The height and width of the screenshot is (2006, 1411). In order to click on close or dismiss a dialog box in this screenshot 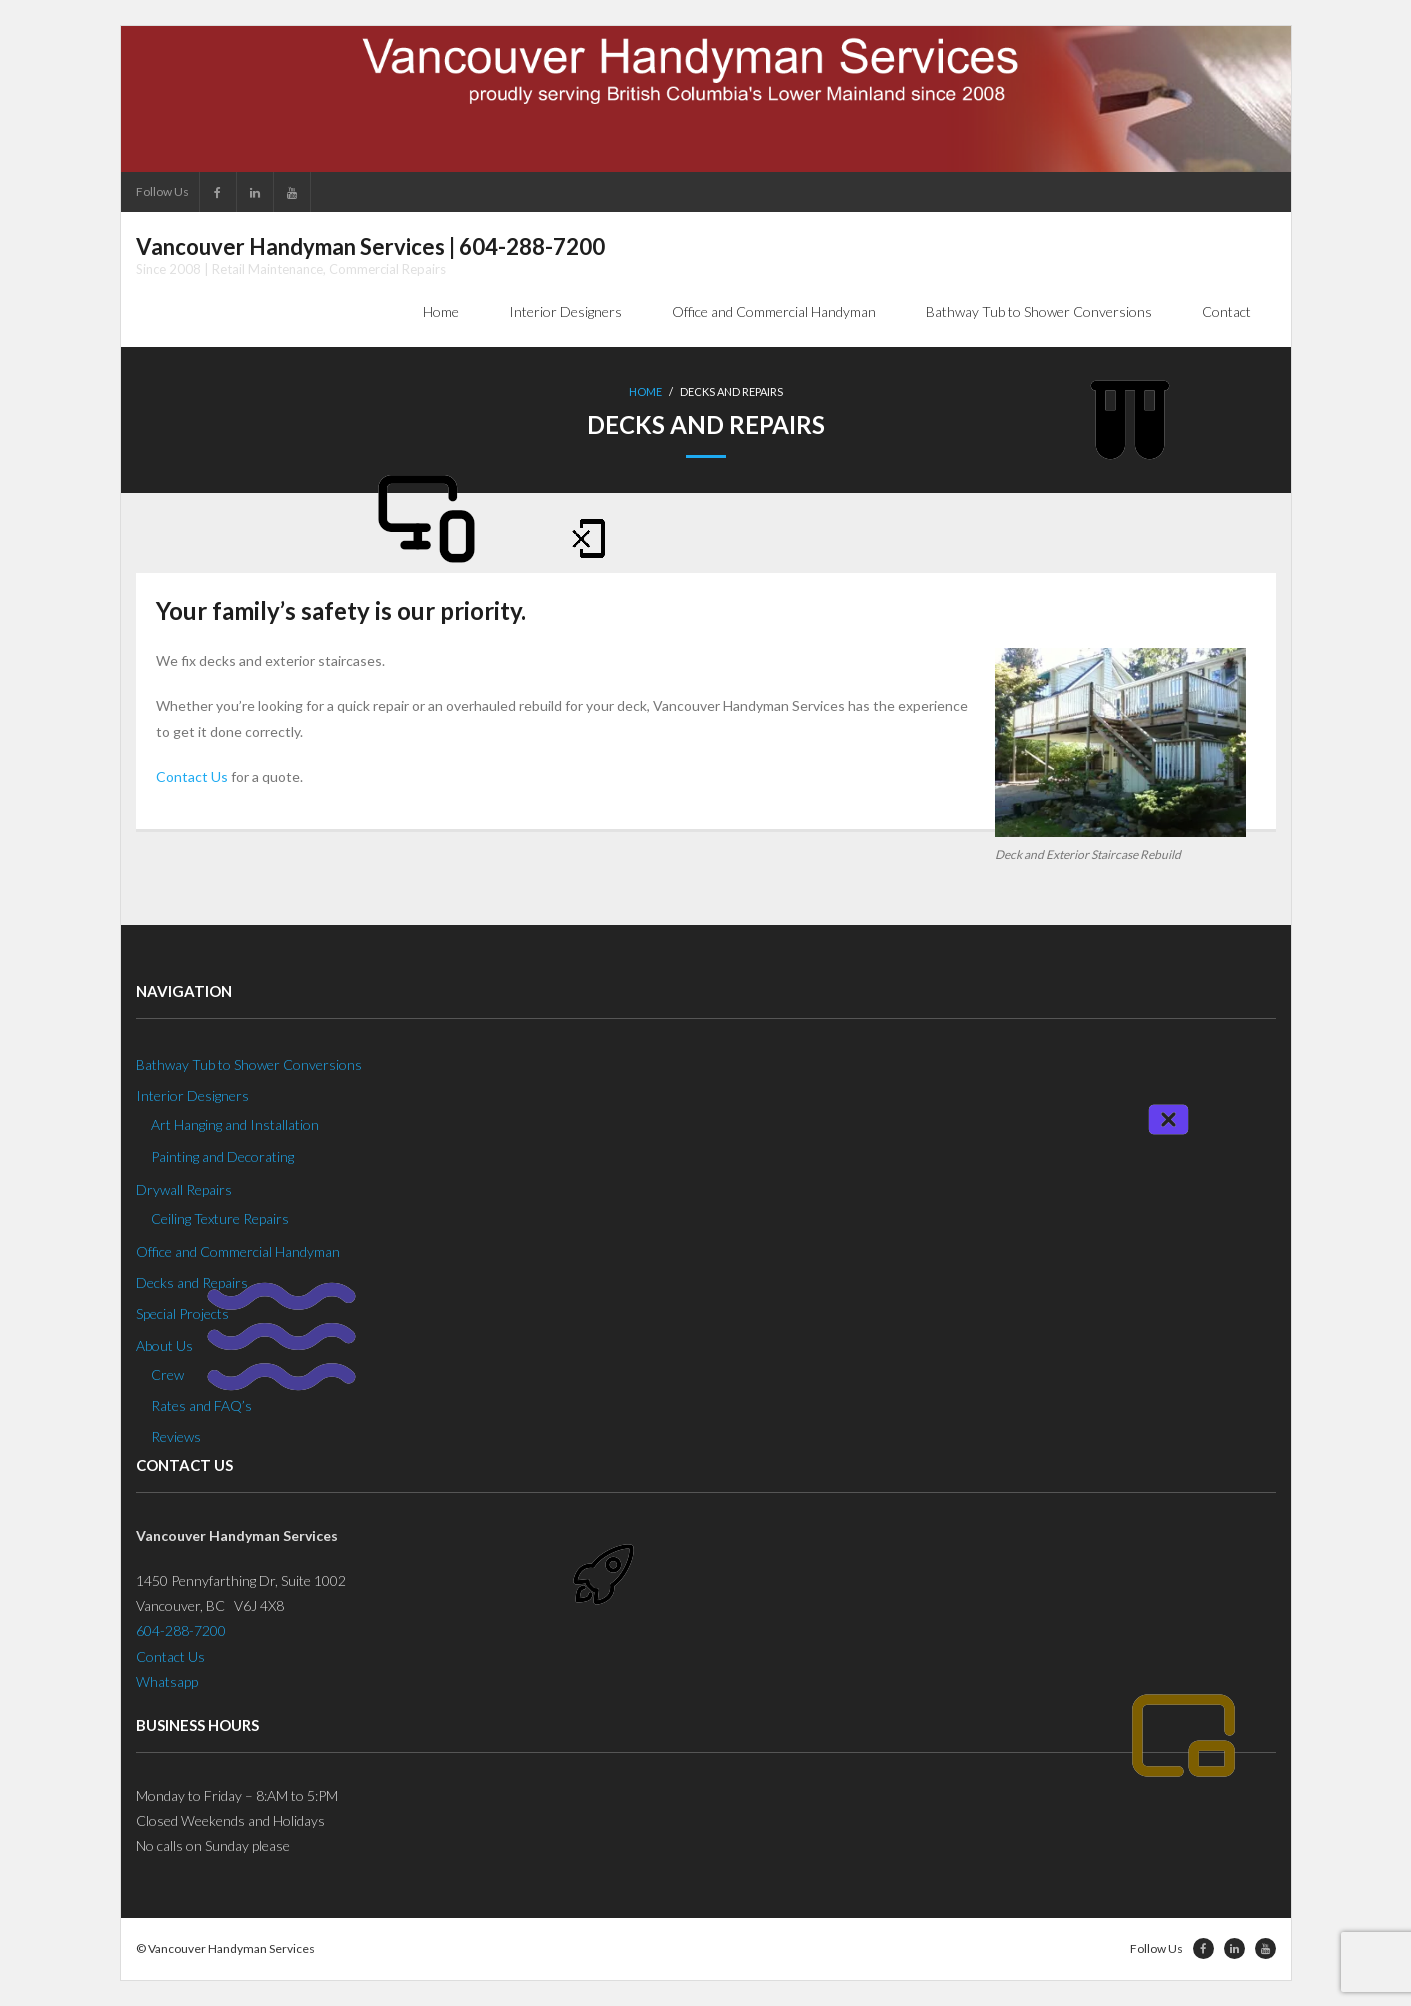, I will do `click(1168, 1119)`.